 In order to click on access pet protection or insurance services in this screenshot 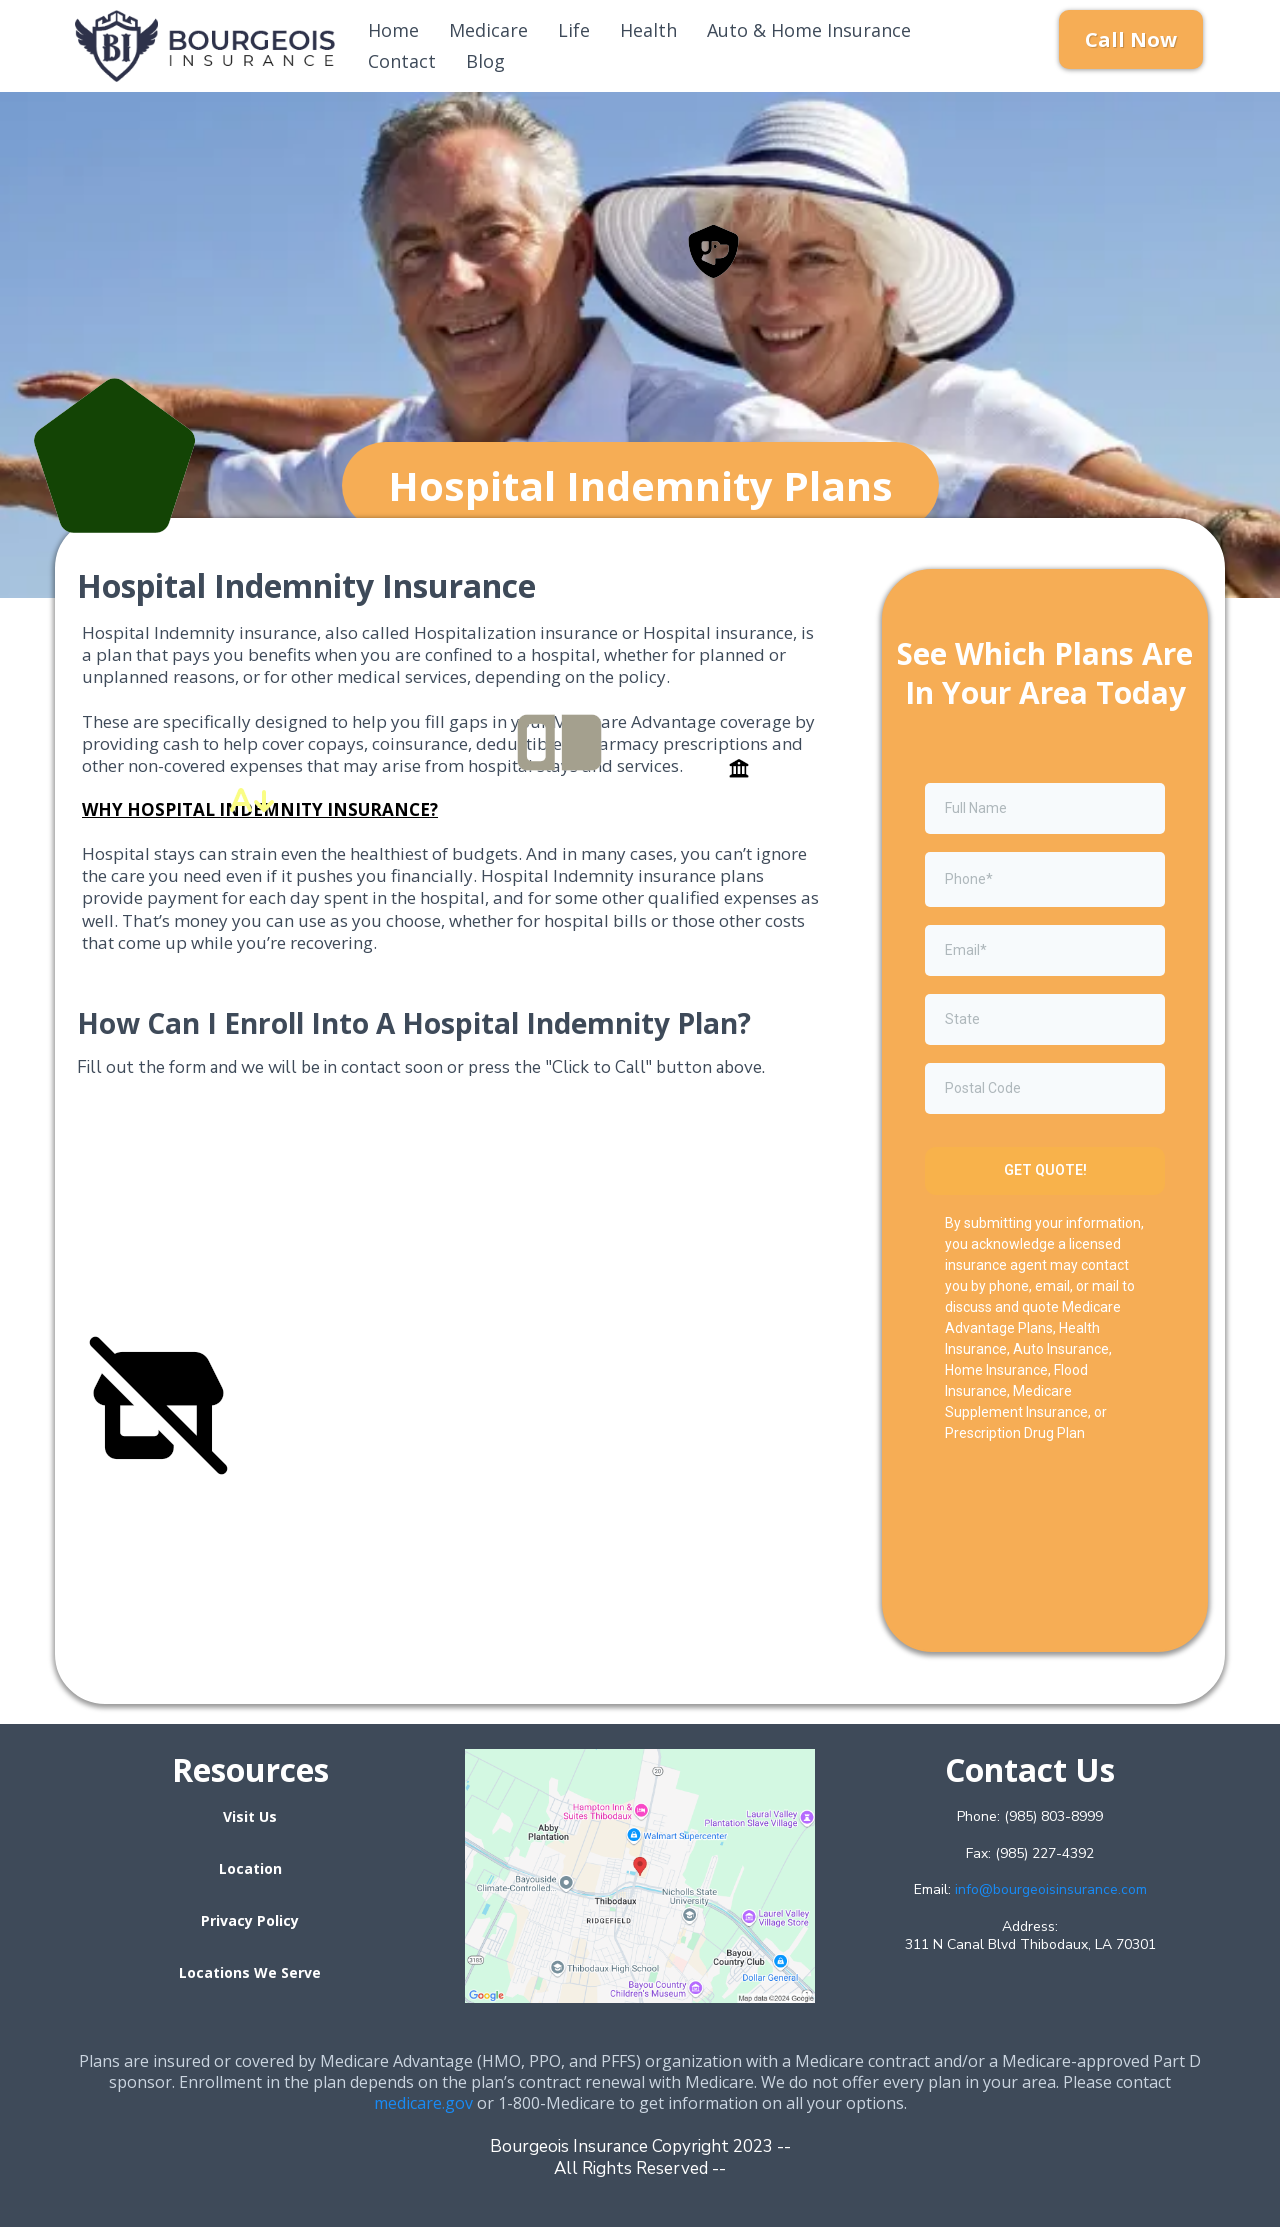, I will do `click(713, 251)`.